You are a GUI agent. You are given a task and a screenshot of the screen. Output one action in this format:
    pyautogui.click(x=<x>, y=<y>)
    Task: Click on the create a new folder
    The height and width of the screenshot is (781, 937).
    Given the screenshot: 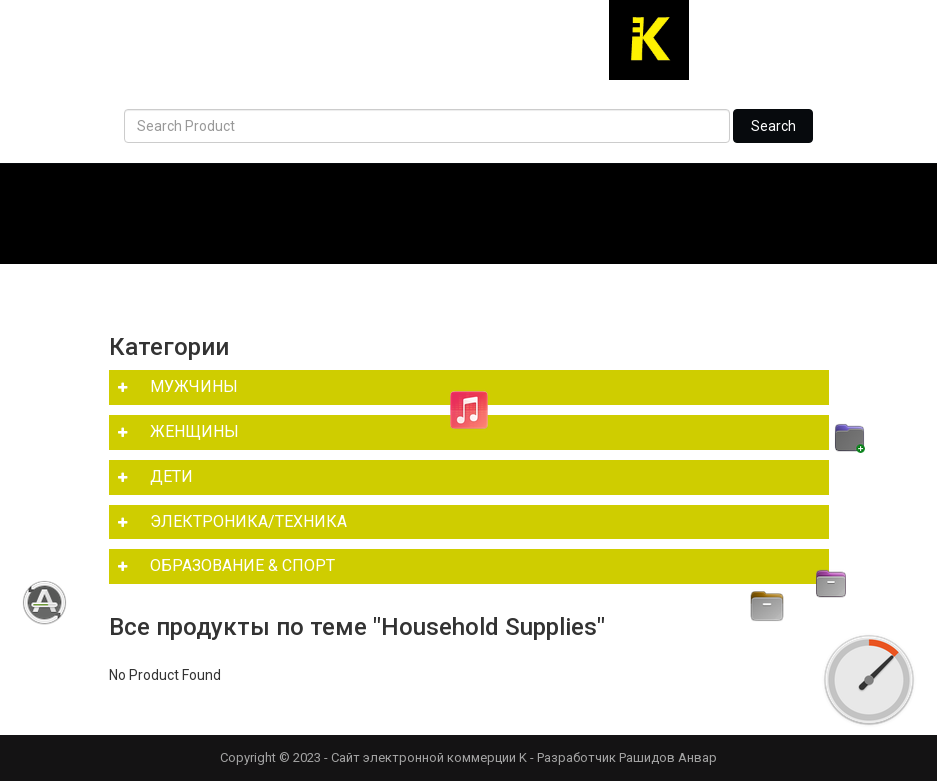 What is the action you would take?
    pyautogui.click(x=849, y=437)
    